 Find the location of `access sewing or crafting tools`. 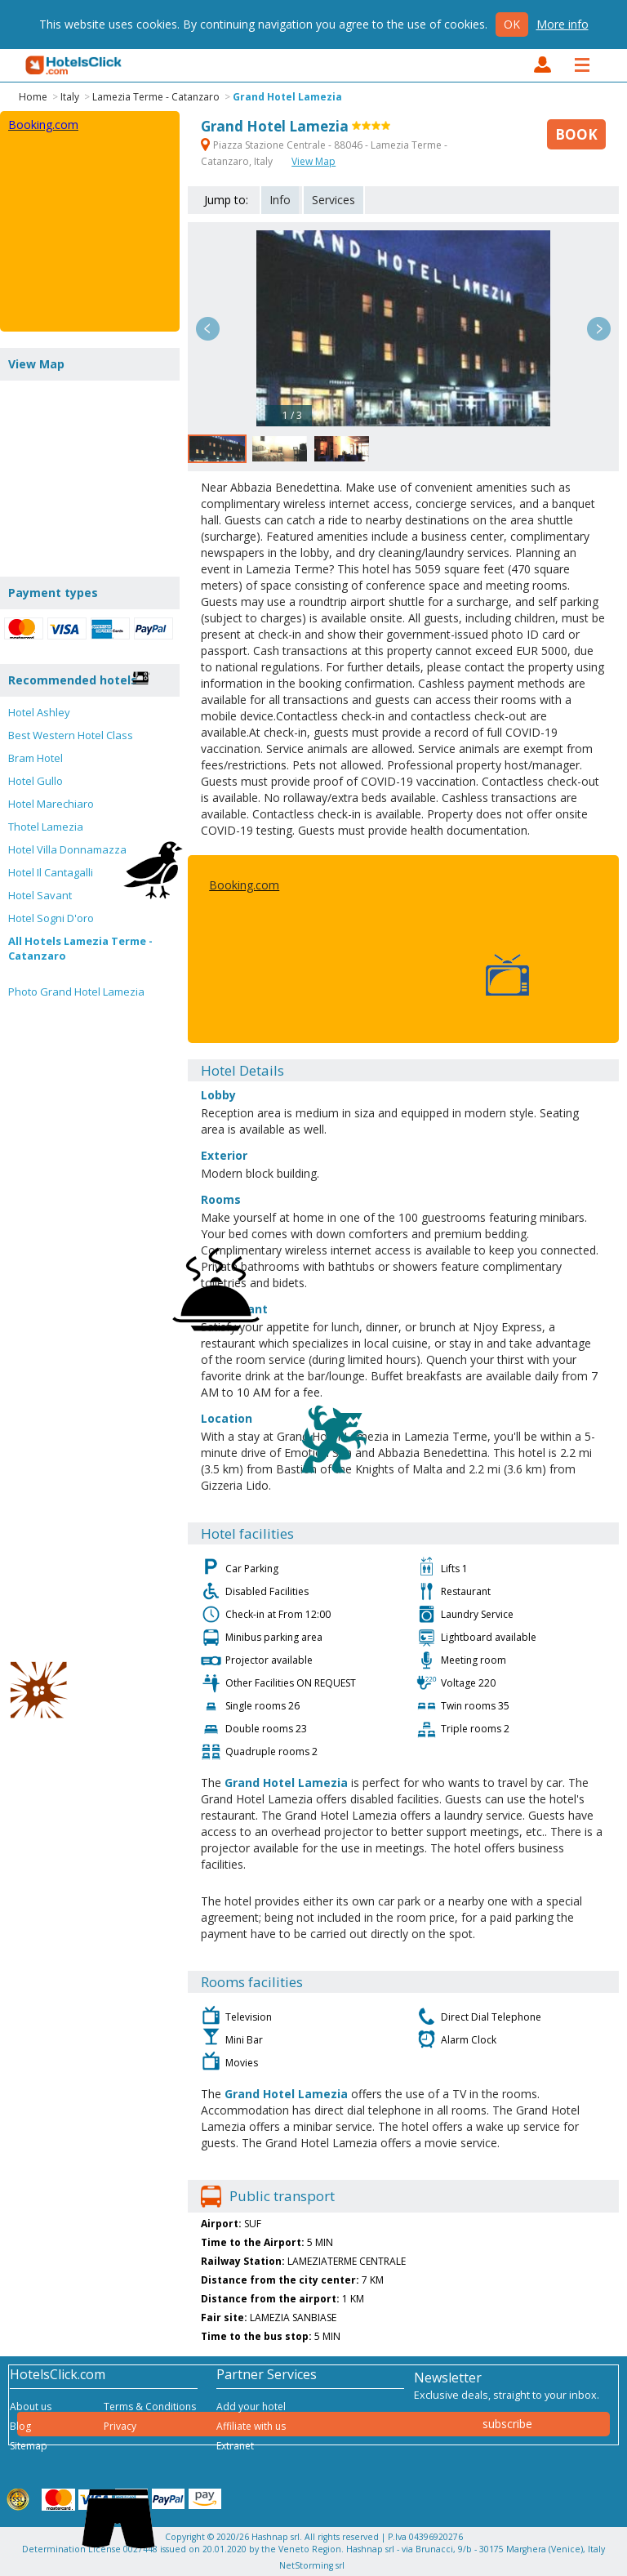

access sewing or crafting tools is located at coordinates (140, 676).